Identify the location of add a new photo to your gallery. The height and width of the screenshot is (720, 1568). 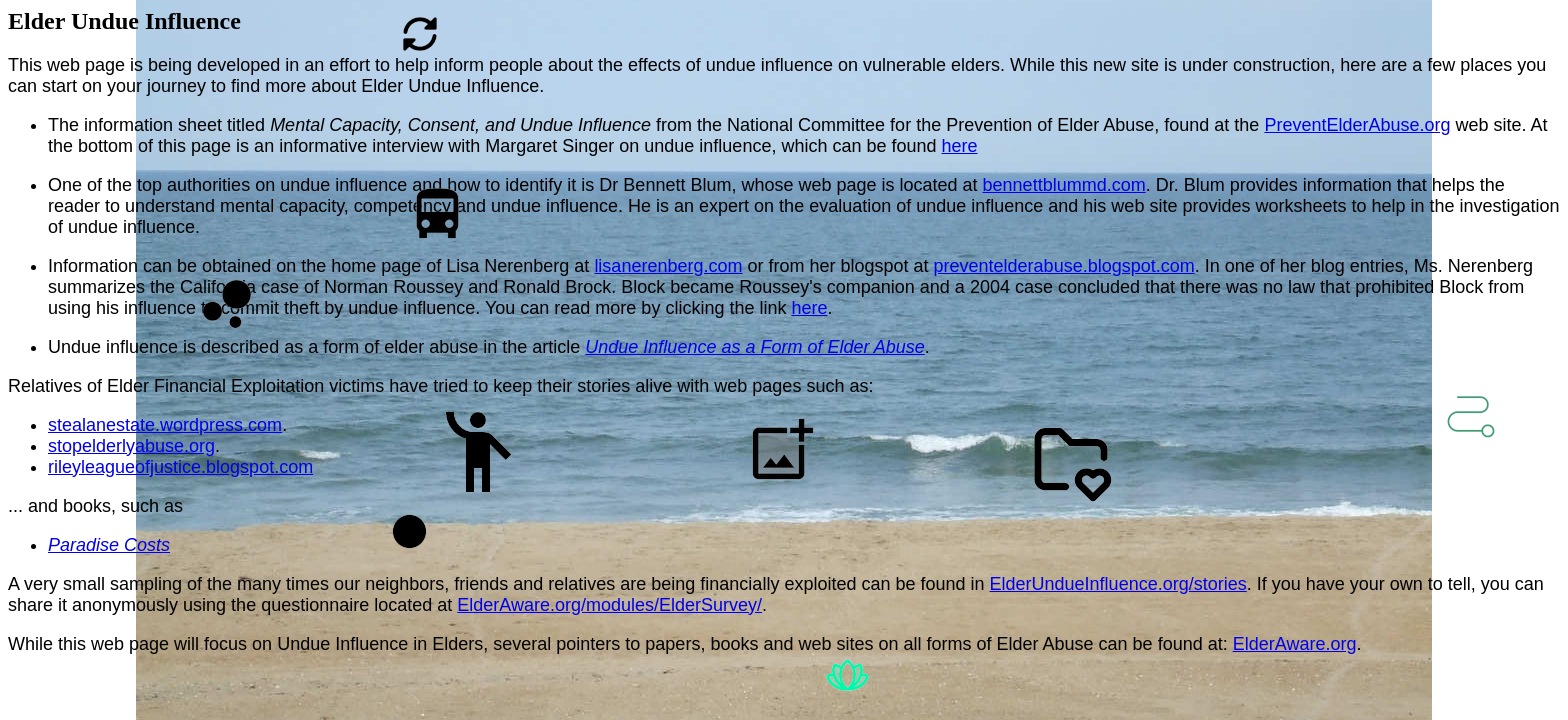
(781, 450).